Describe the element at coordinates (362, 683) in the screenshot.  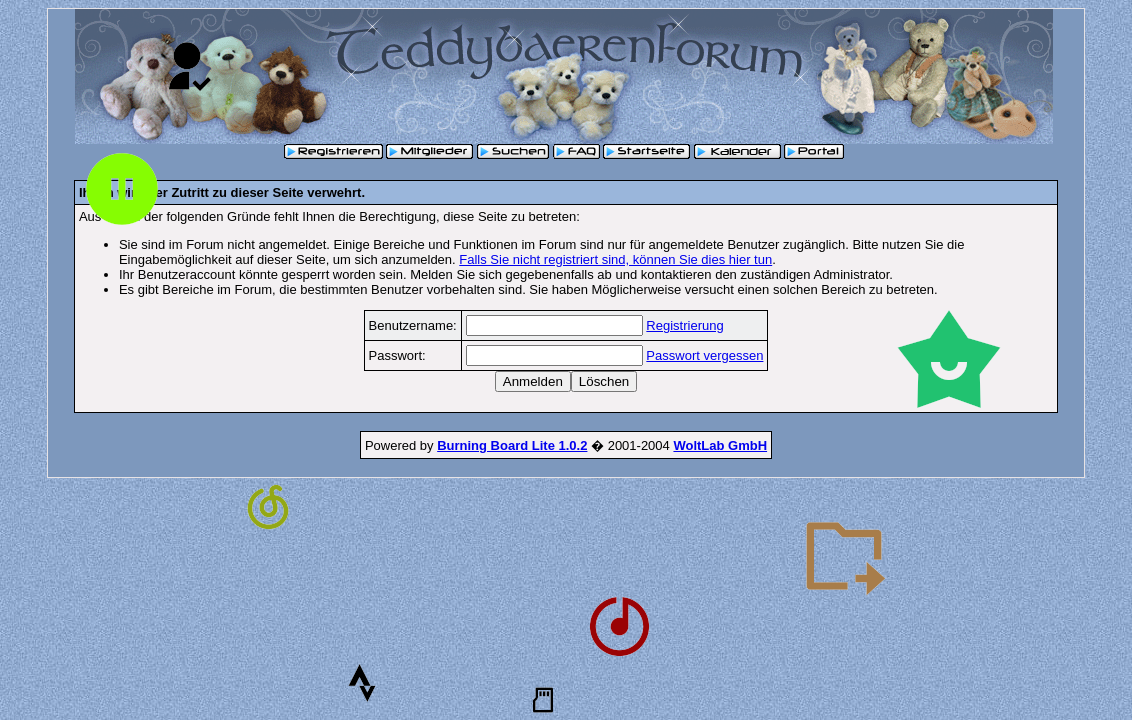
I see `open the Strava app` at that location.